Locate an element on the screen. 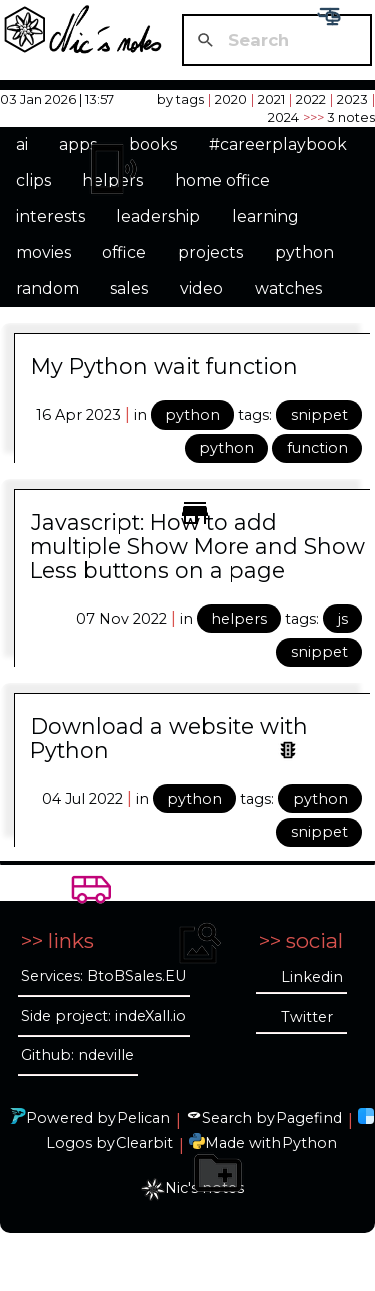  incoming call or notification on linked device is located at coordinates (114, 169).